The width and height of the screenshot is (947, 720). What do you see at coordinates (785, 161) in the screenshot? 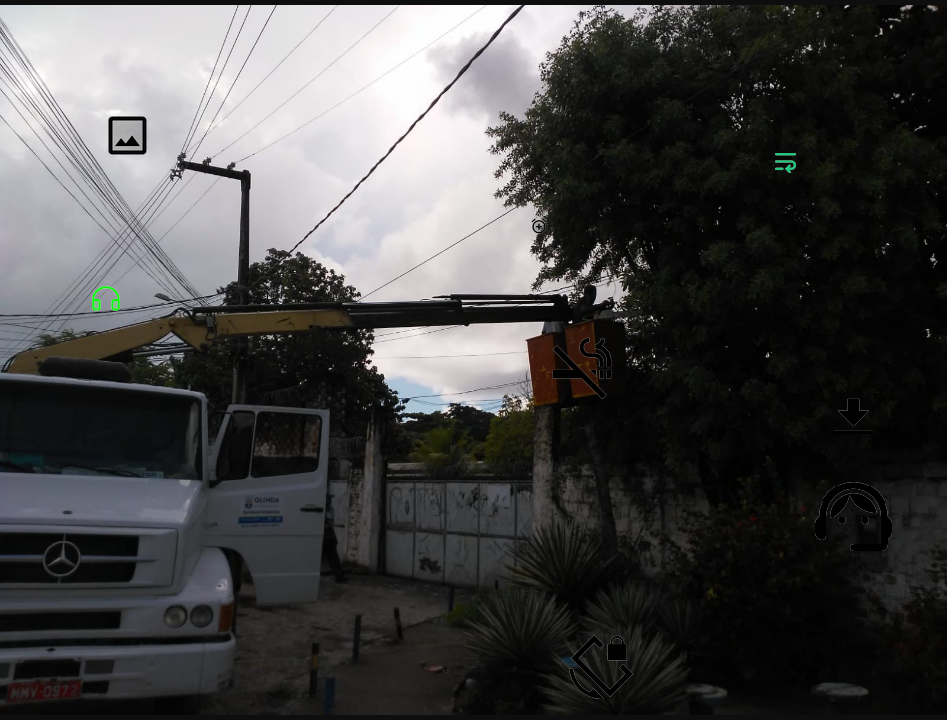
I see `toggle text wrapping in a document or code editor` at bounding box center [785, 161].